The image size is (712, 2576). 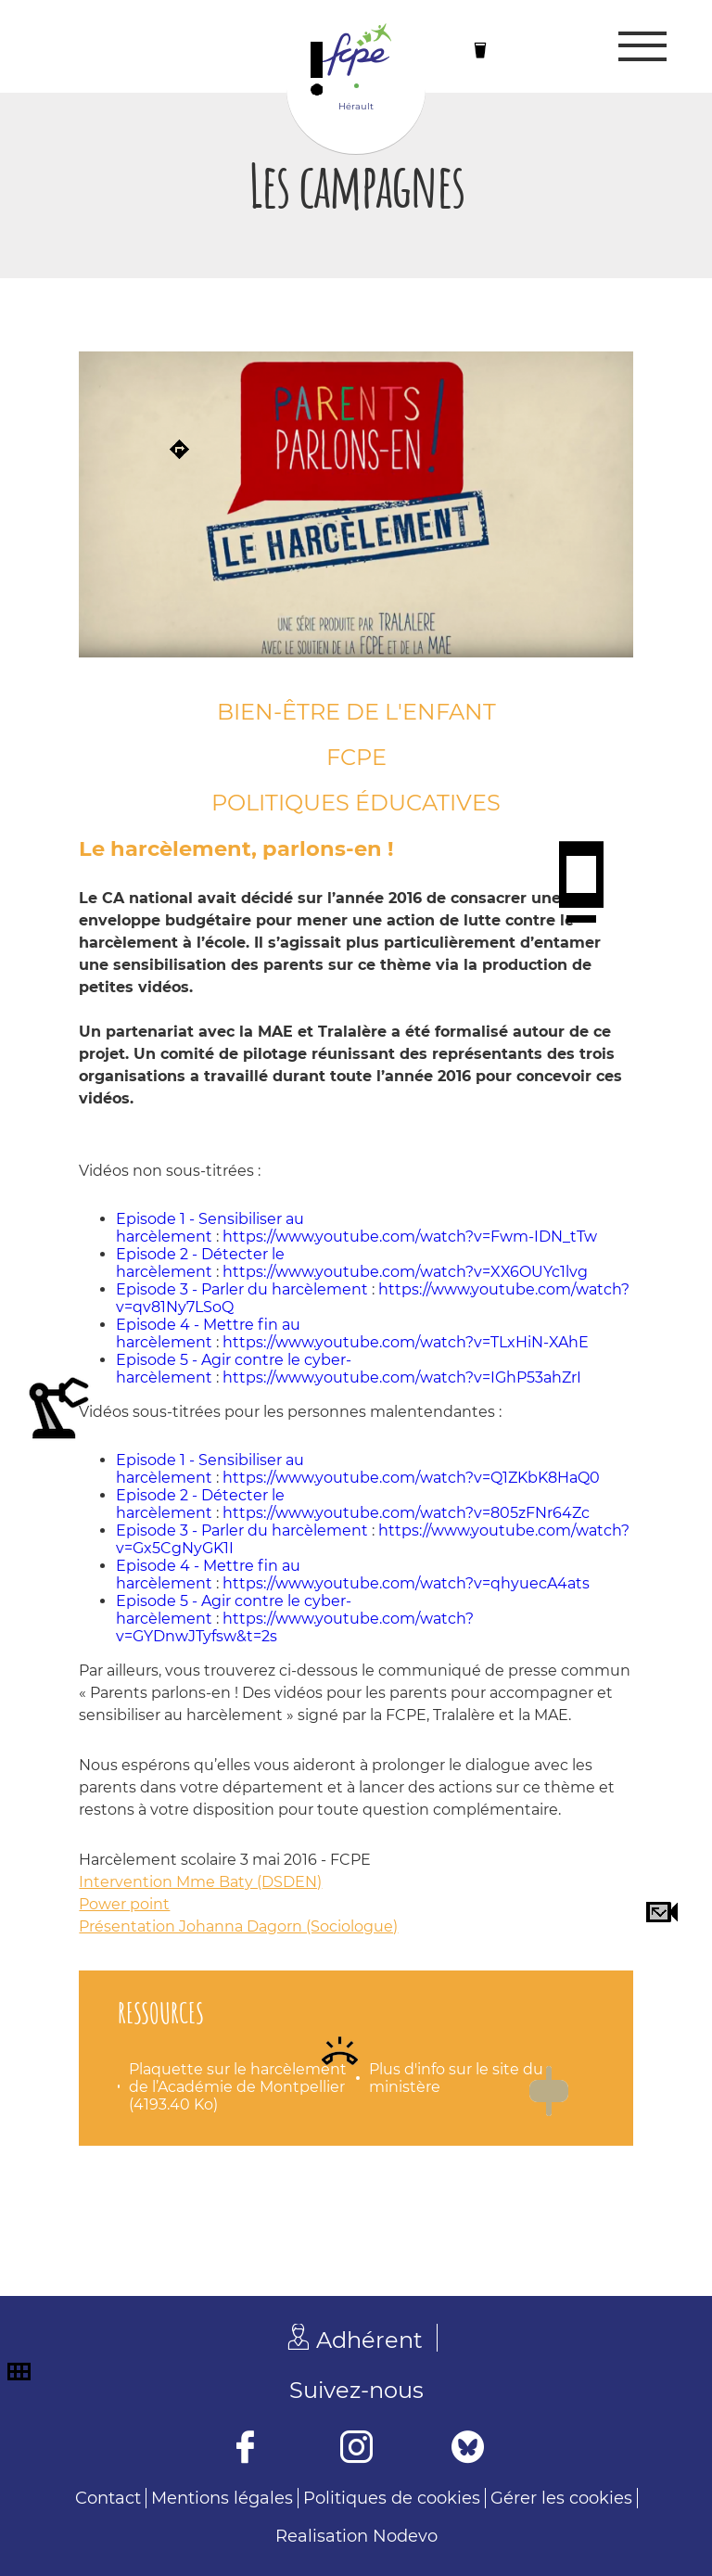 I want to click on center align content horizontally, so click(x=549, y=2091).